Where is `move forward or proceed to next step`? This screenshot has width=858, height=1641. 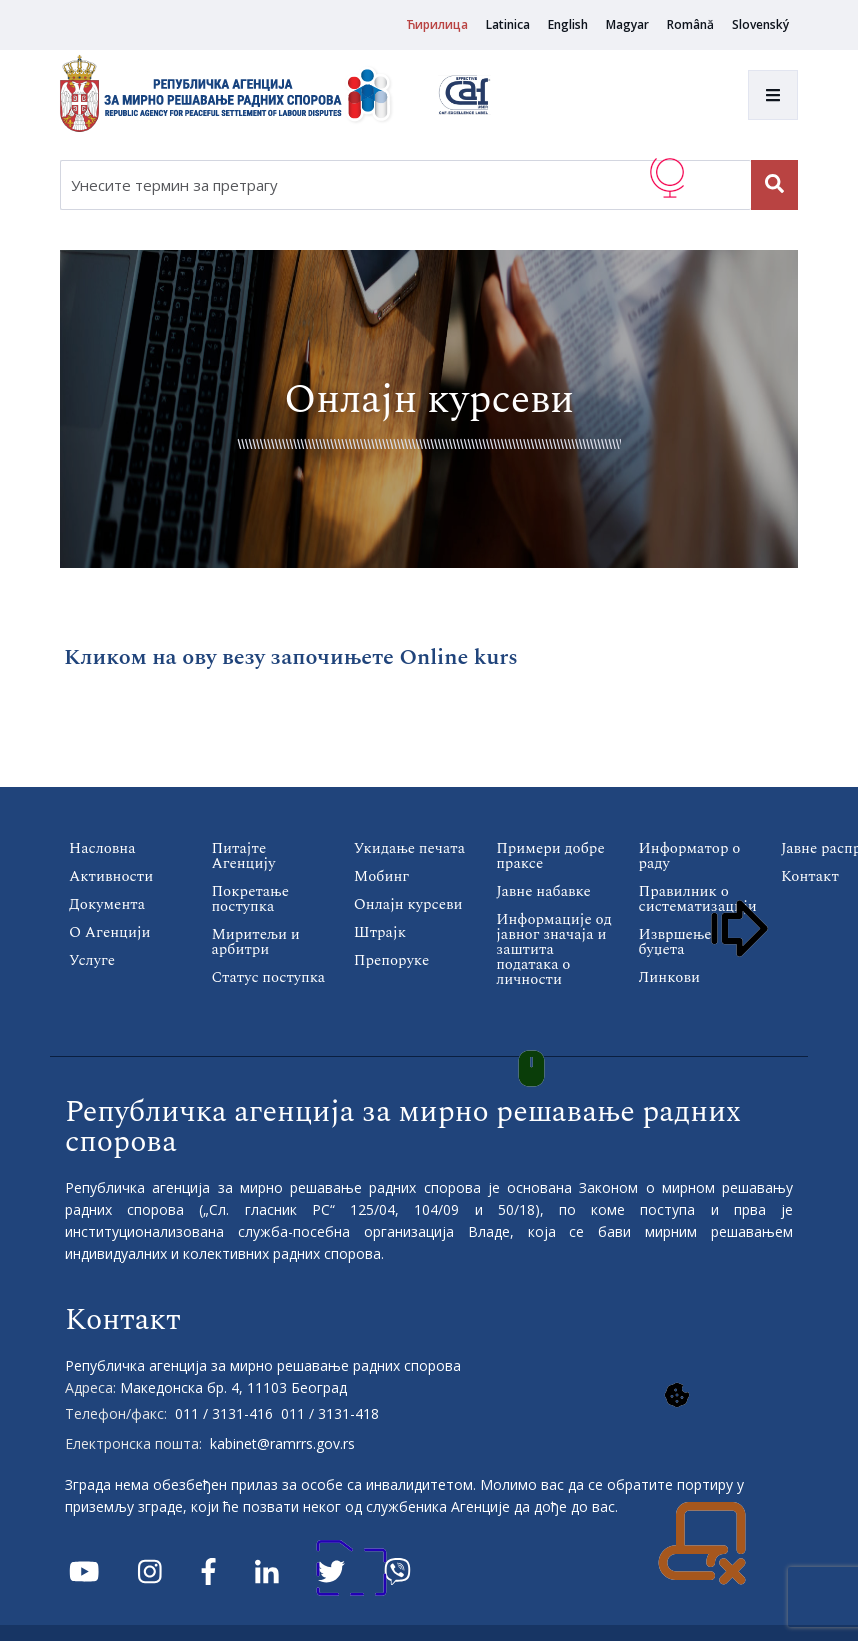 move forward or proceed to next step is located at coordinates (737, 928).